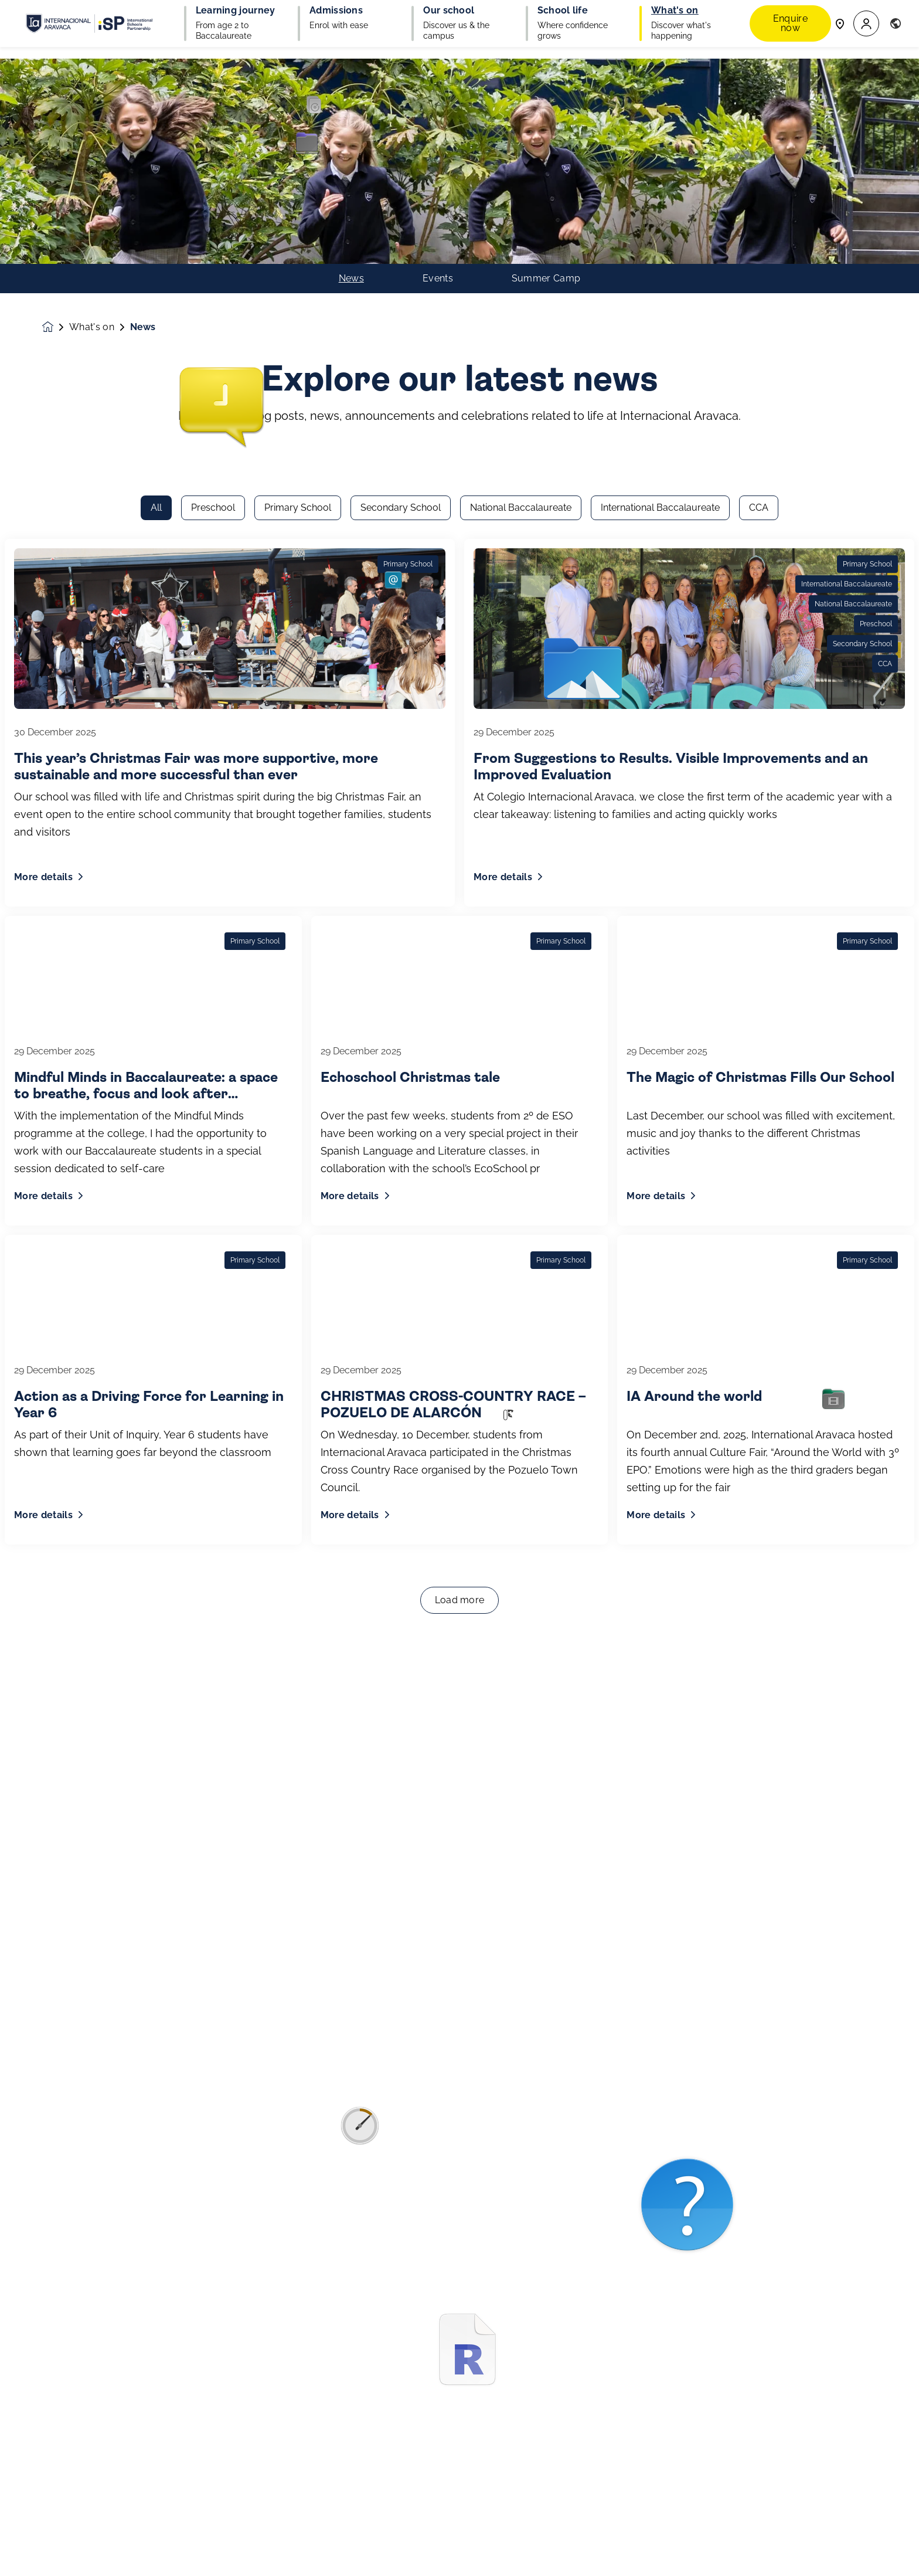 This screenshot has height=2576, width=919. What do you see at coordinates (583, 671) in the screenshot?
I see `open folder containing landscape or mountain photos` at bounding box center [583, 671].